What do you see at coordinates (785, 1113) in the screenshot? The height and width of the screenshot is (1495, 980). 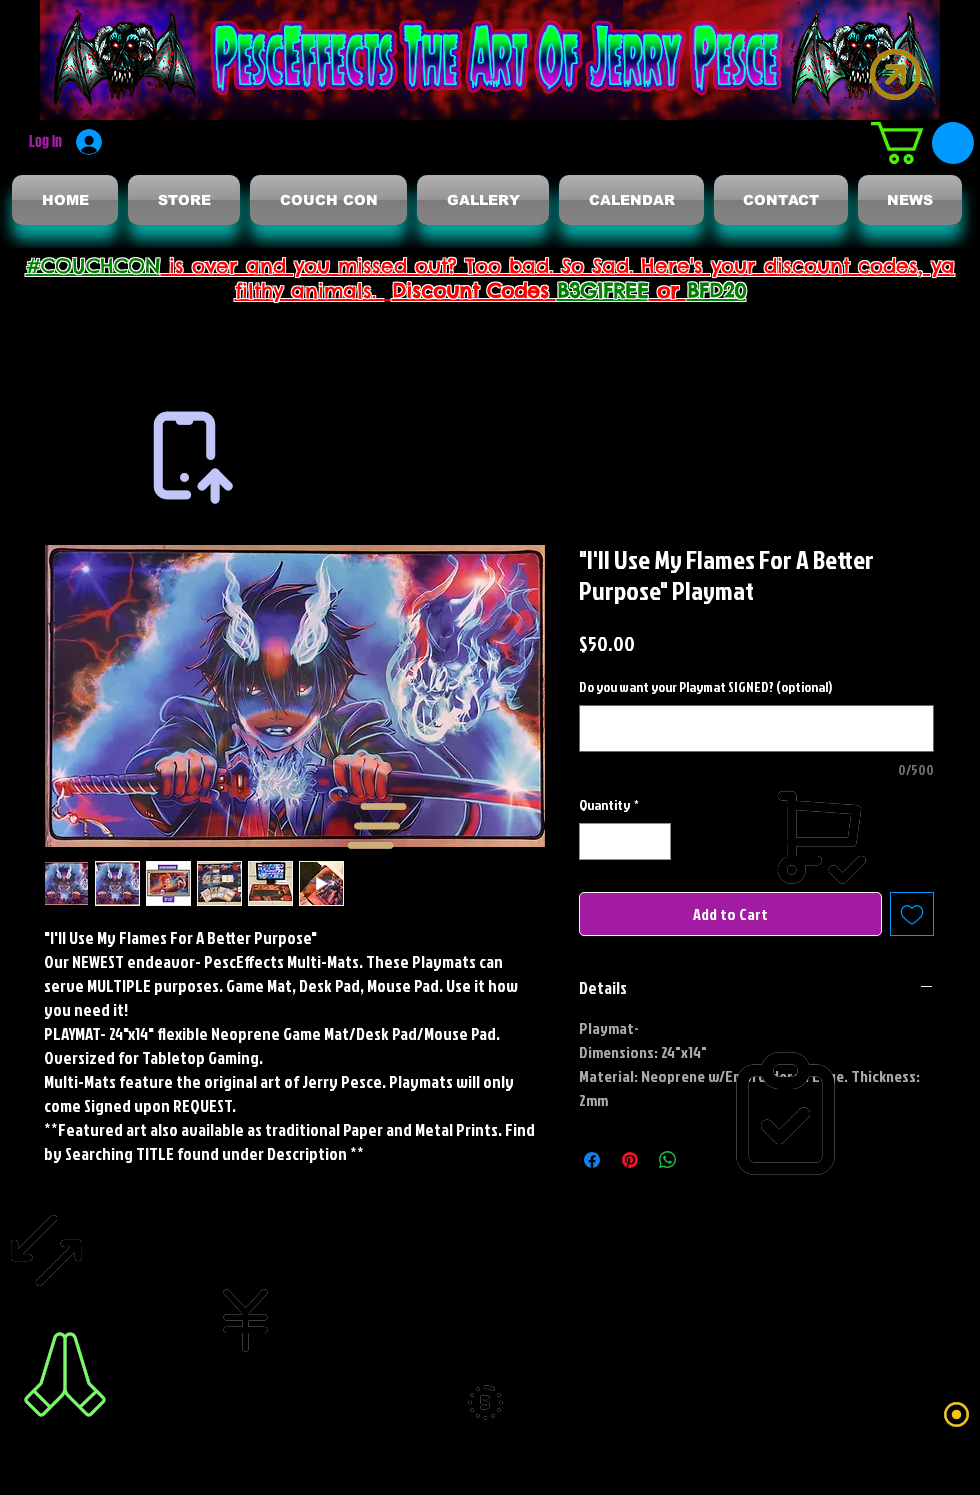 I see `mark task as complete` at bounding box center [785, 1113].